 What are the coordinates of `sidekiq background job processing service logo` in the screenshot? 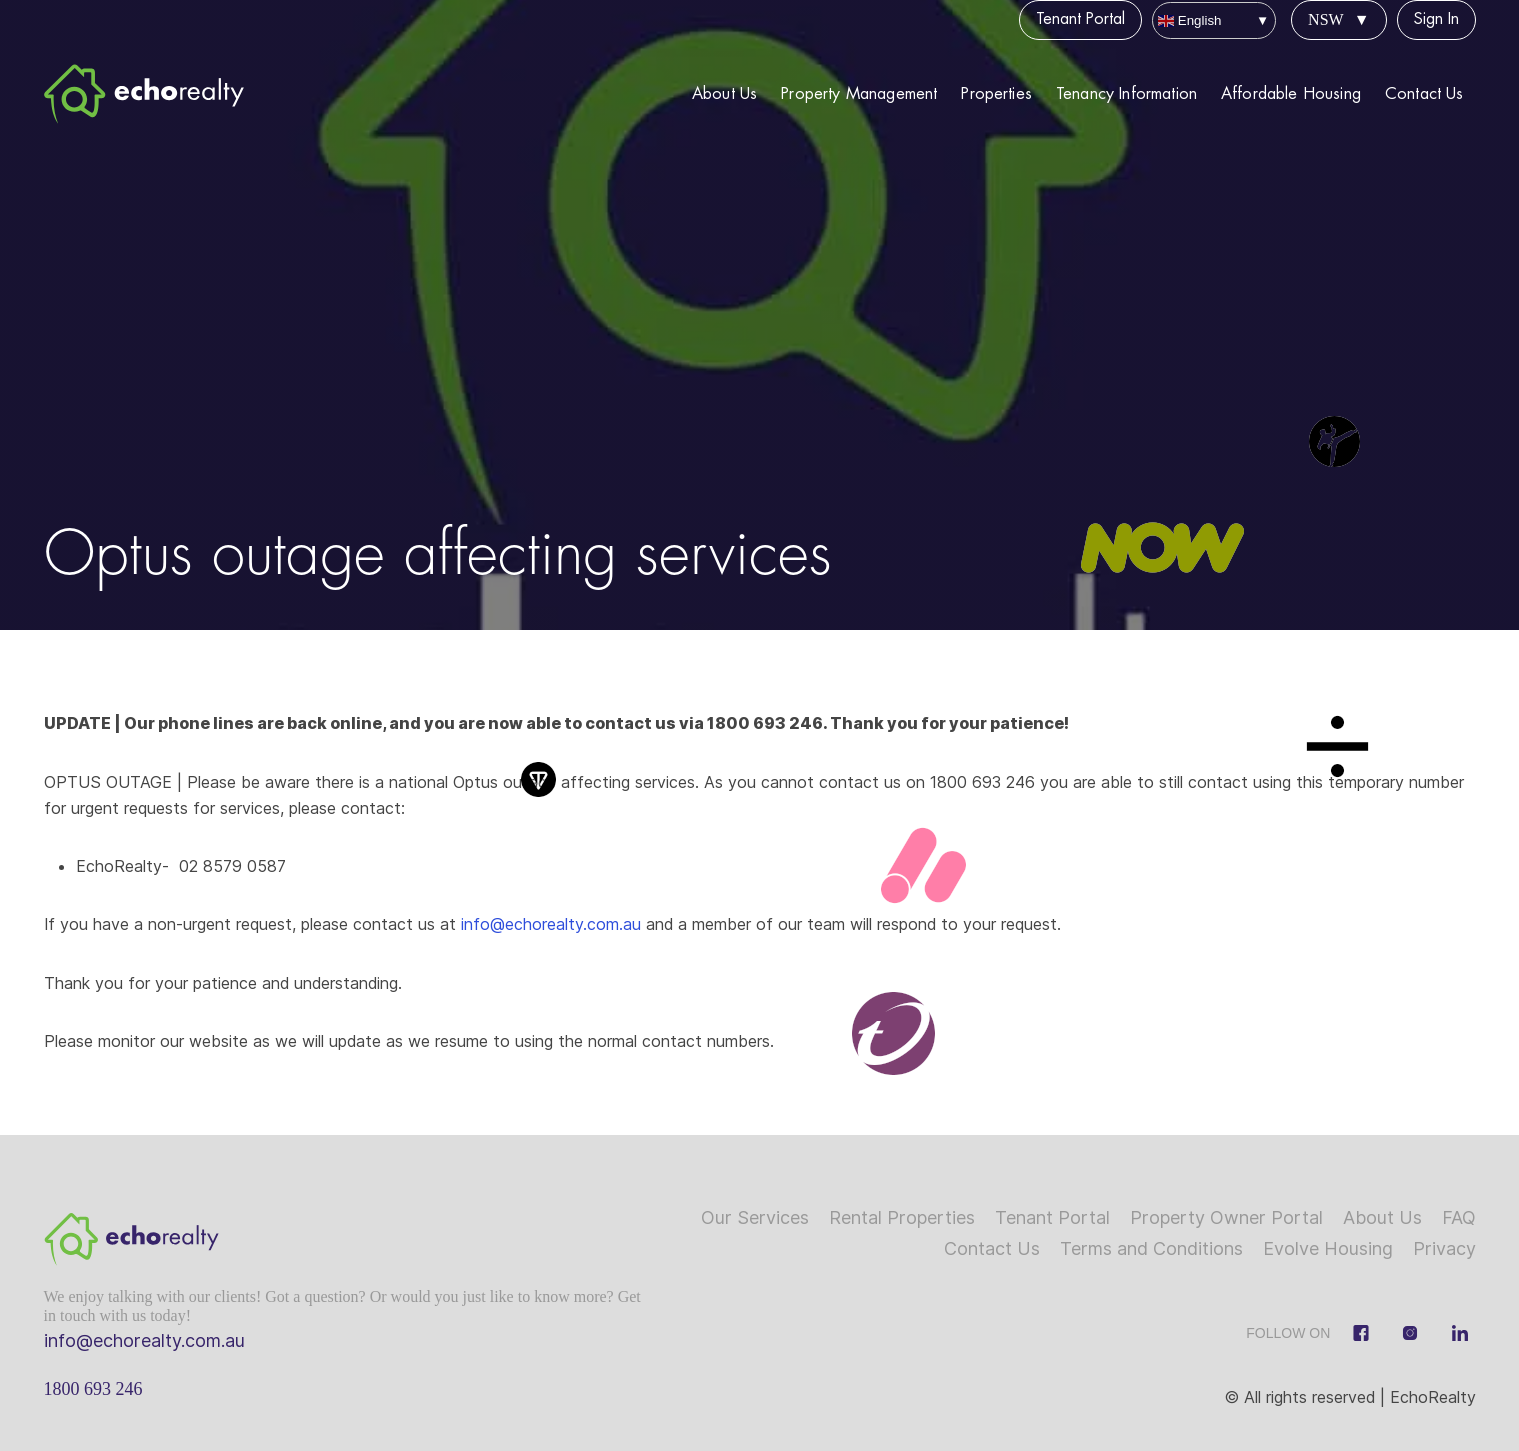 It's located at (1334, 441).